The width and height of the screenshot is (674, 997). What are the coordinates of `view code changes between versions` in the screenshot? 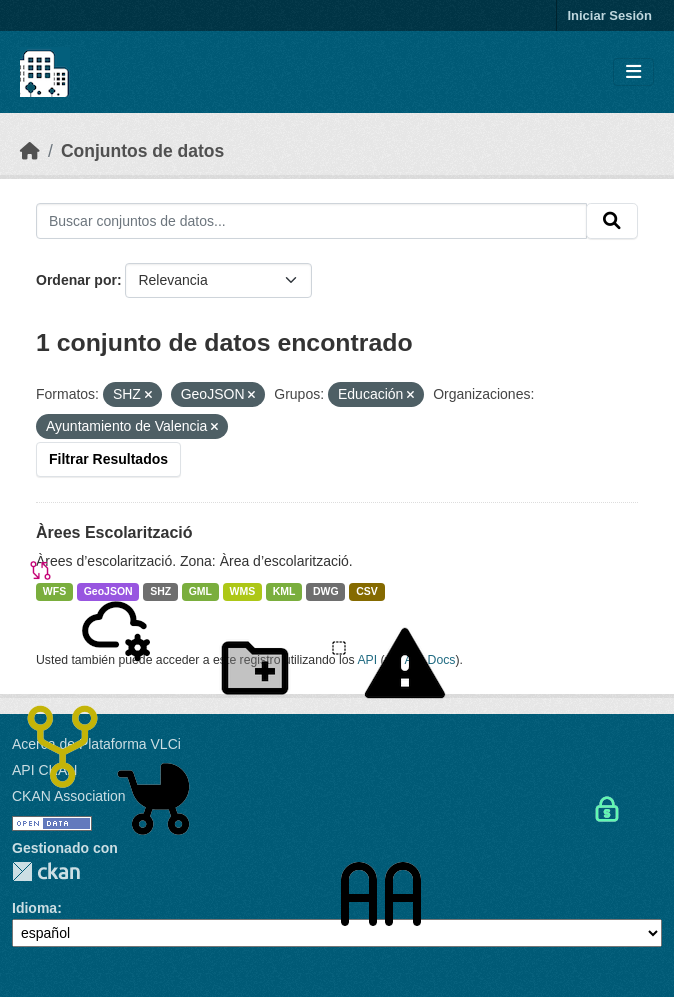 It's located at (40, 570).